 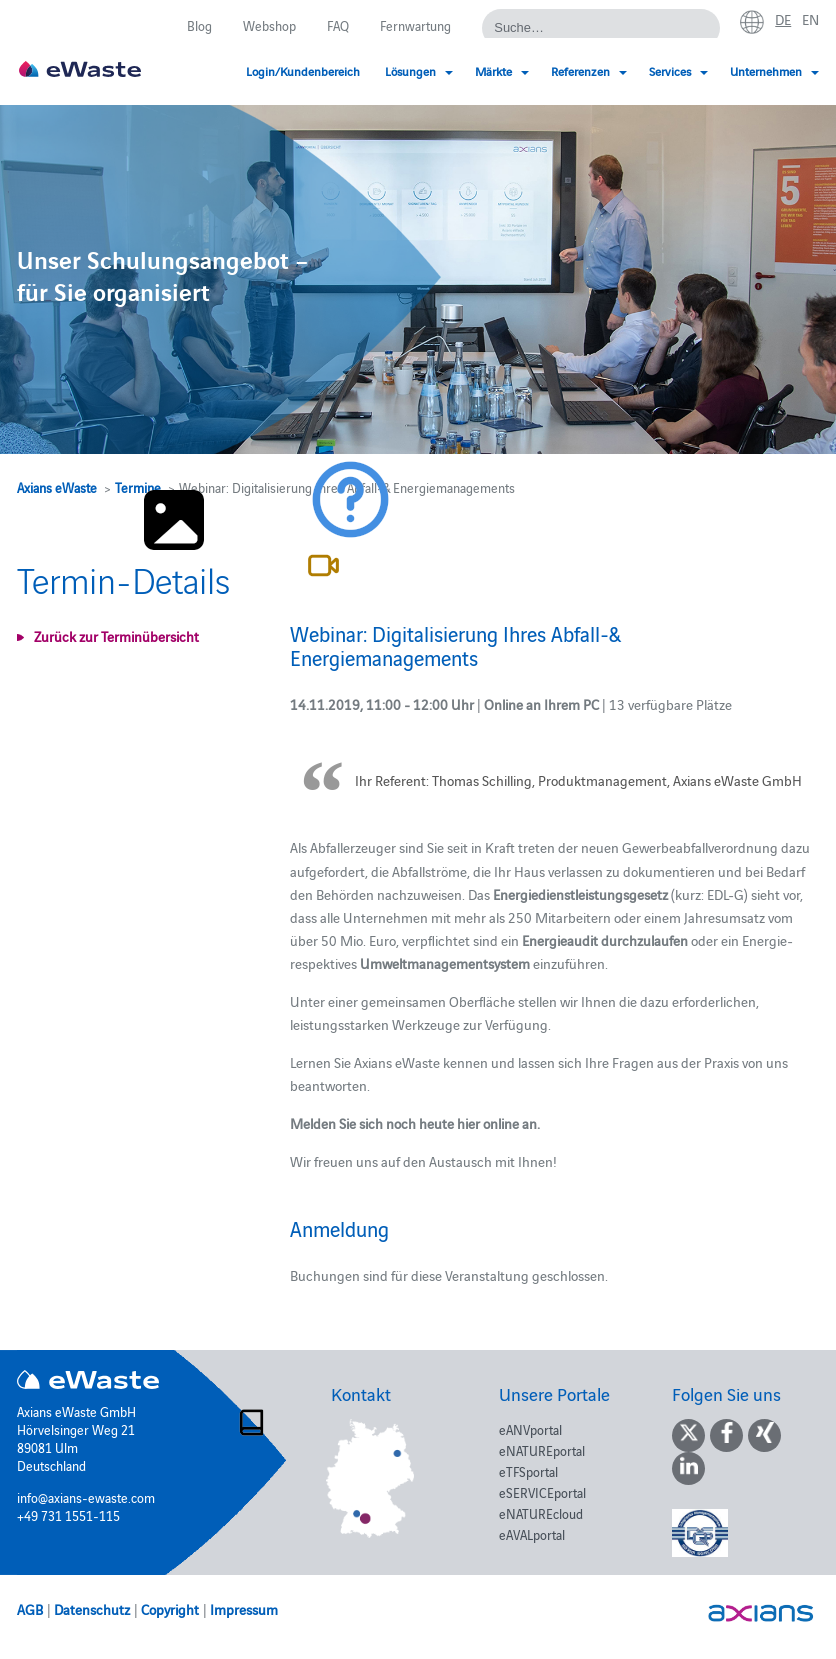 What do you see at coordinates (323, 565) in the screenshot?
I see `start a video call` at bounding box center [323, 565].